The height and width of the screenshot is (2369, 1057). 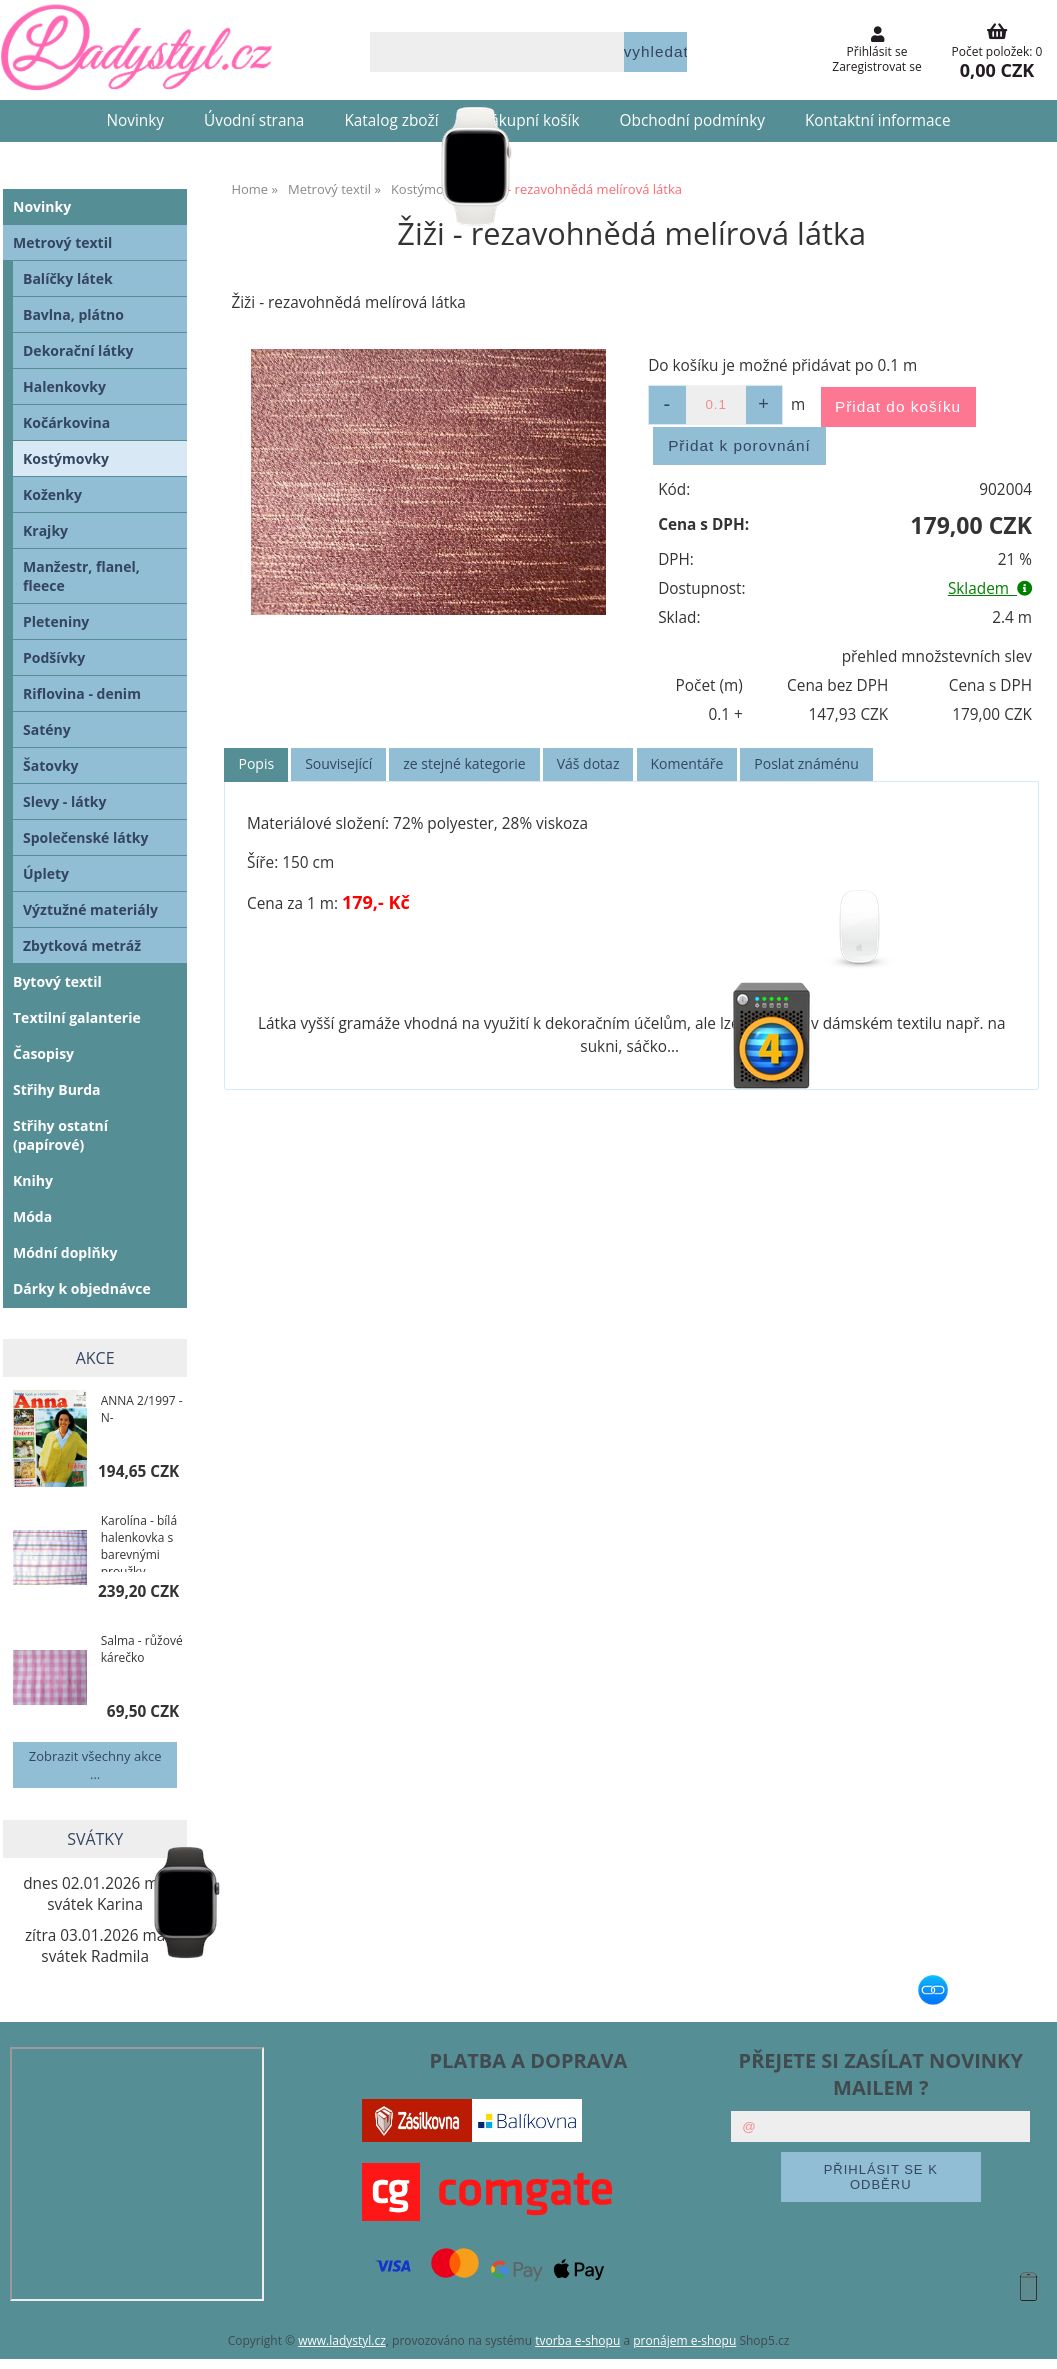 I want to click on manage paired bluetooth devices, so click(x=933, y=1990).